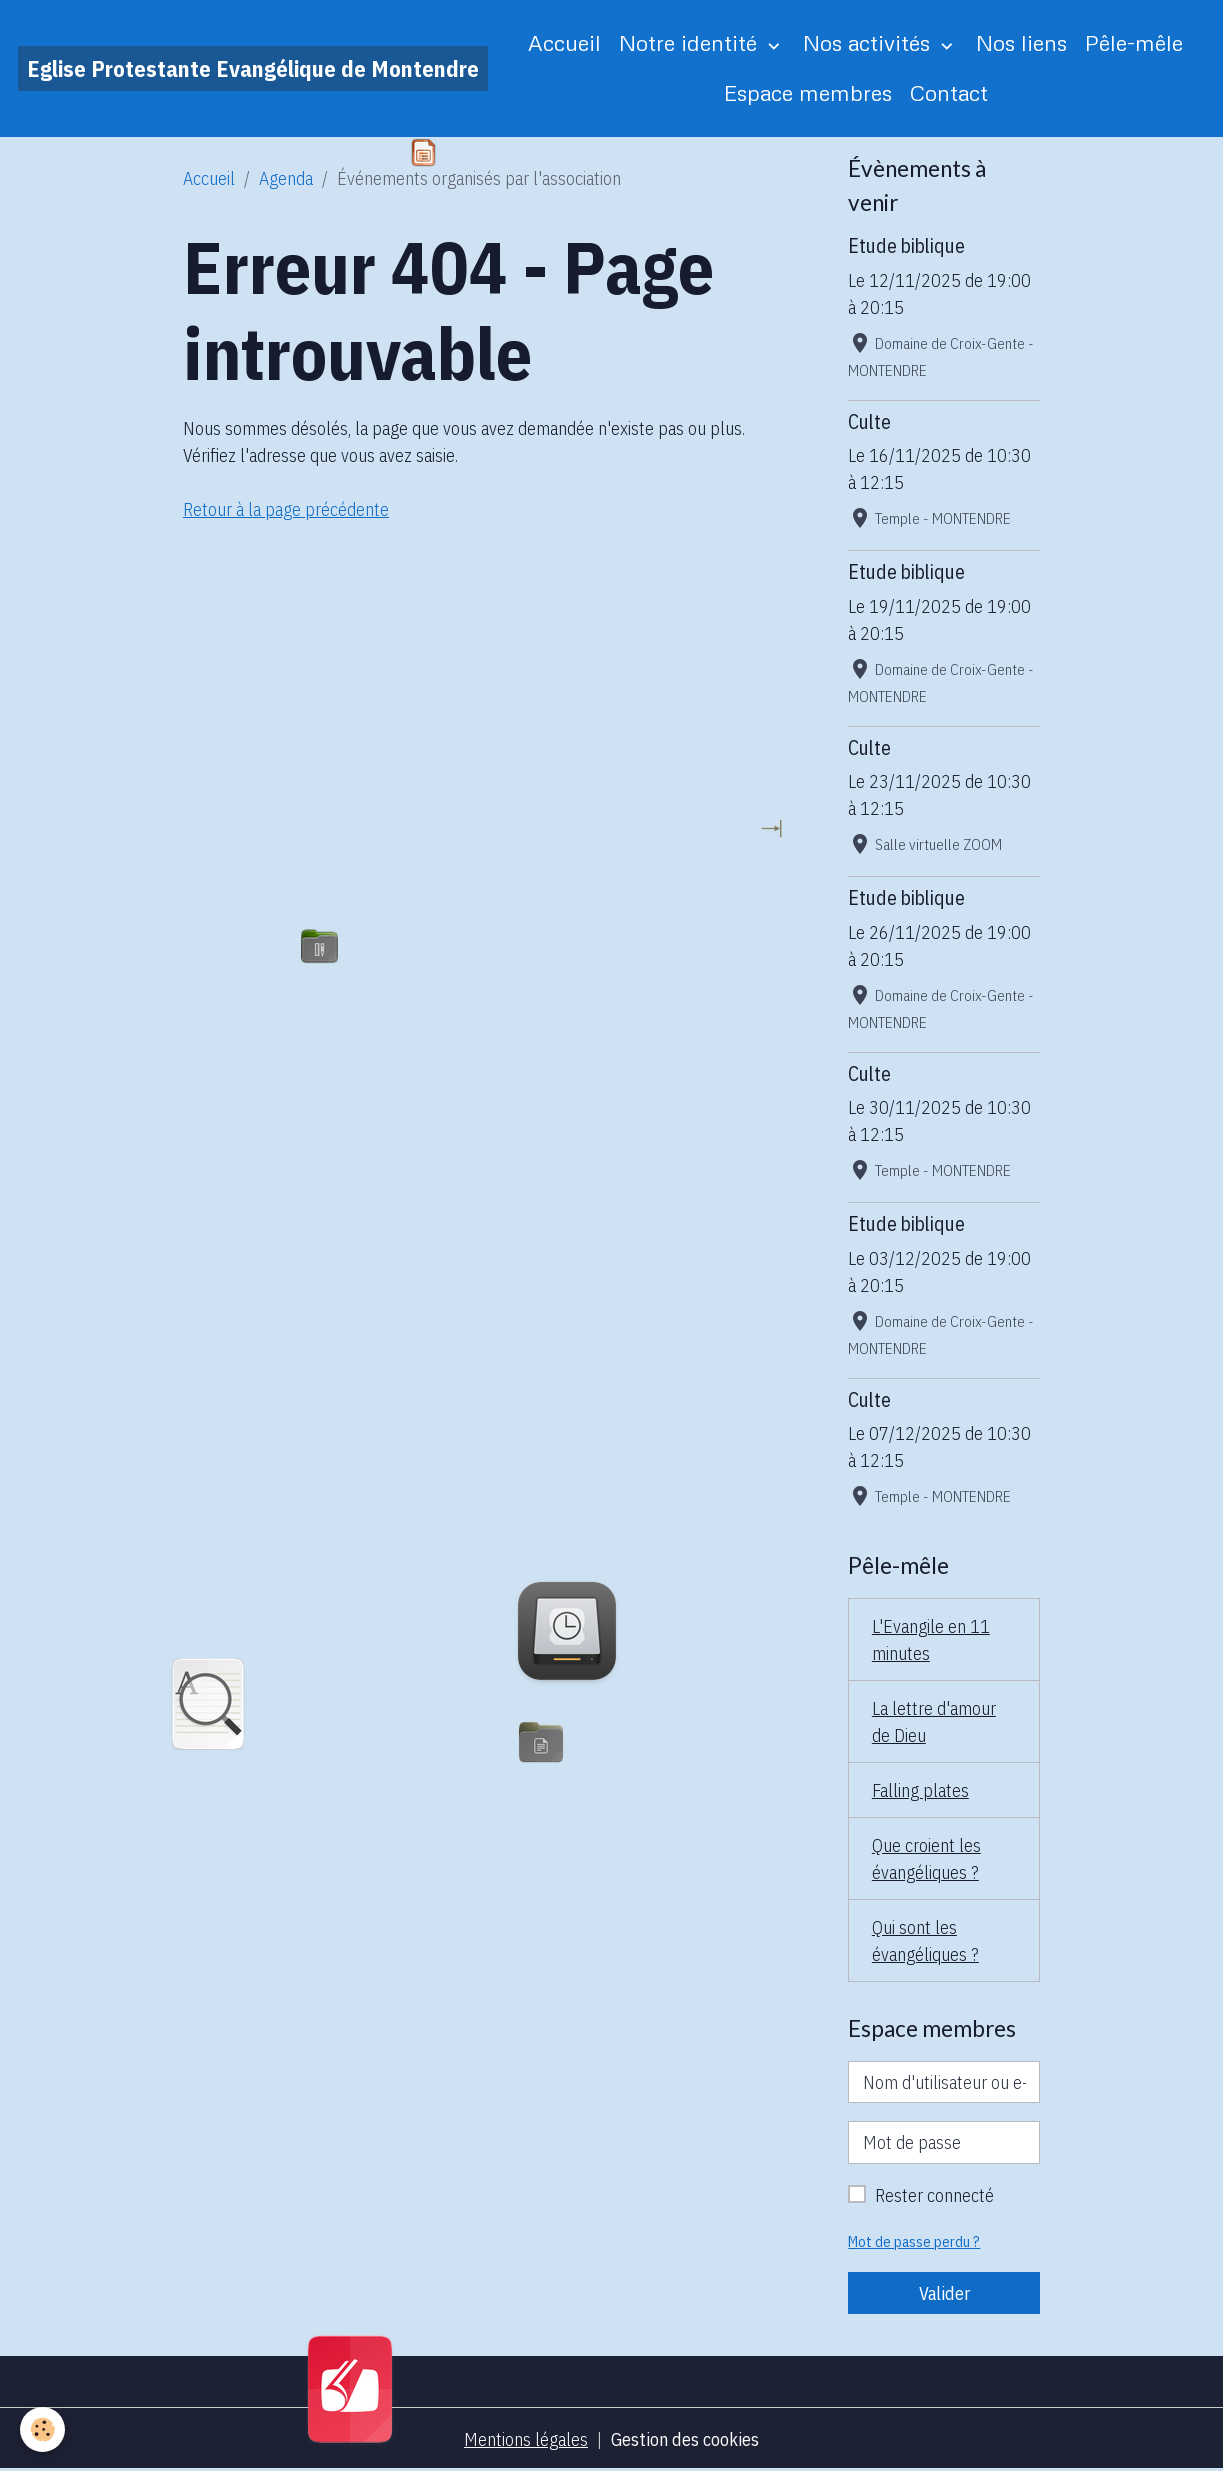 The height and width of the screenshot is (2471, 1223). Describe the element at coordinates (350, 2389) in the screenshot. I see `an eps vector file format` at that location.